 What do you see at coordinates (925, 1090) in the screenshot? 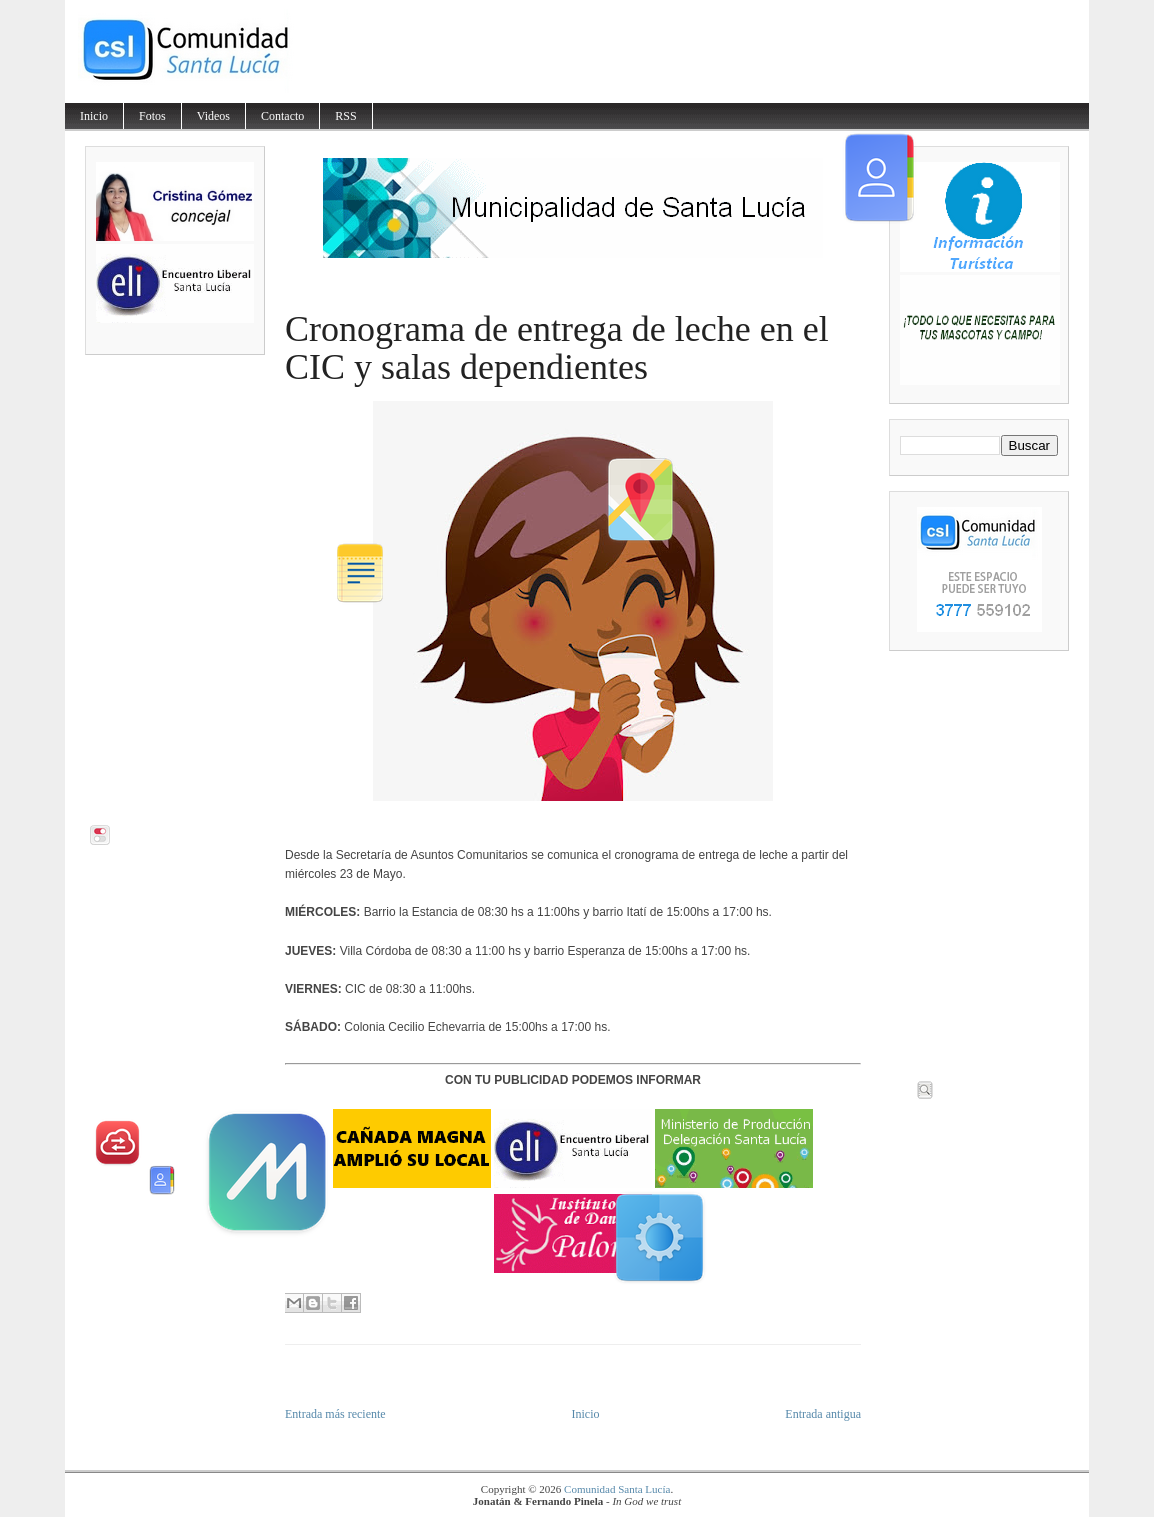
I see `open system log viewer` at bounding box center [925, 1090].